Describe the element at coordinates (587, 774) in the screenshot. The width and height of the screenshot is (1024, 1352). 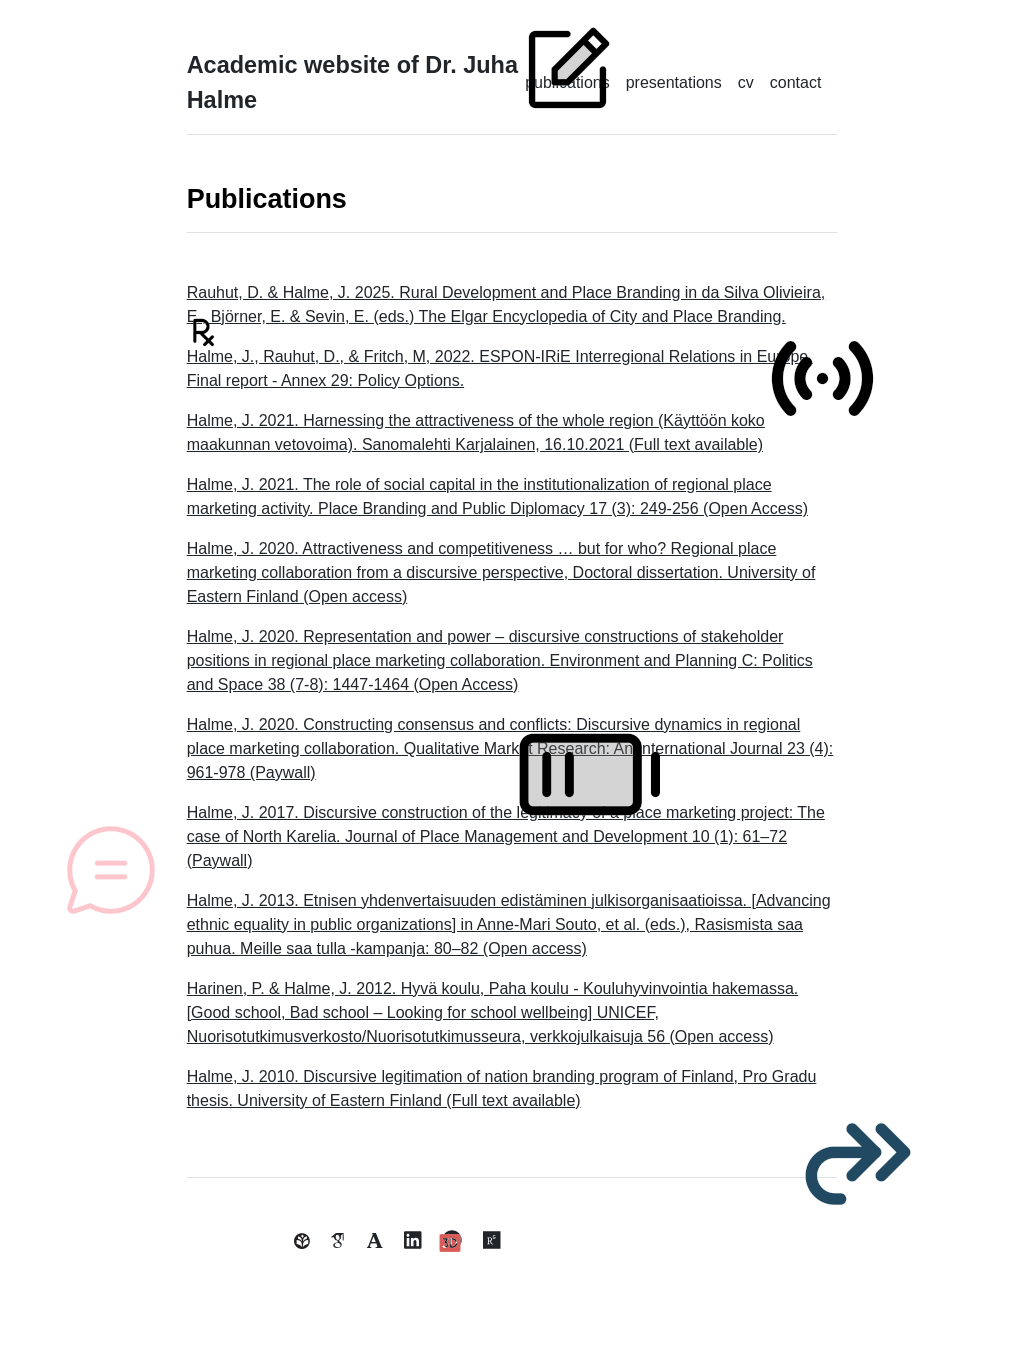
I see `indicates medium battery level` at that location.